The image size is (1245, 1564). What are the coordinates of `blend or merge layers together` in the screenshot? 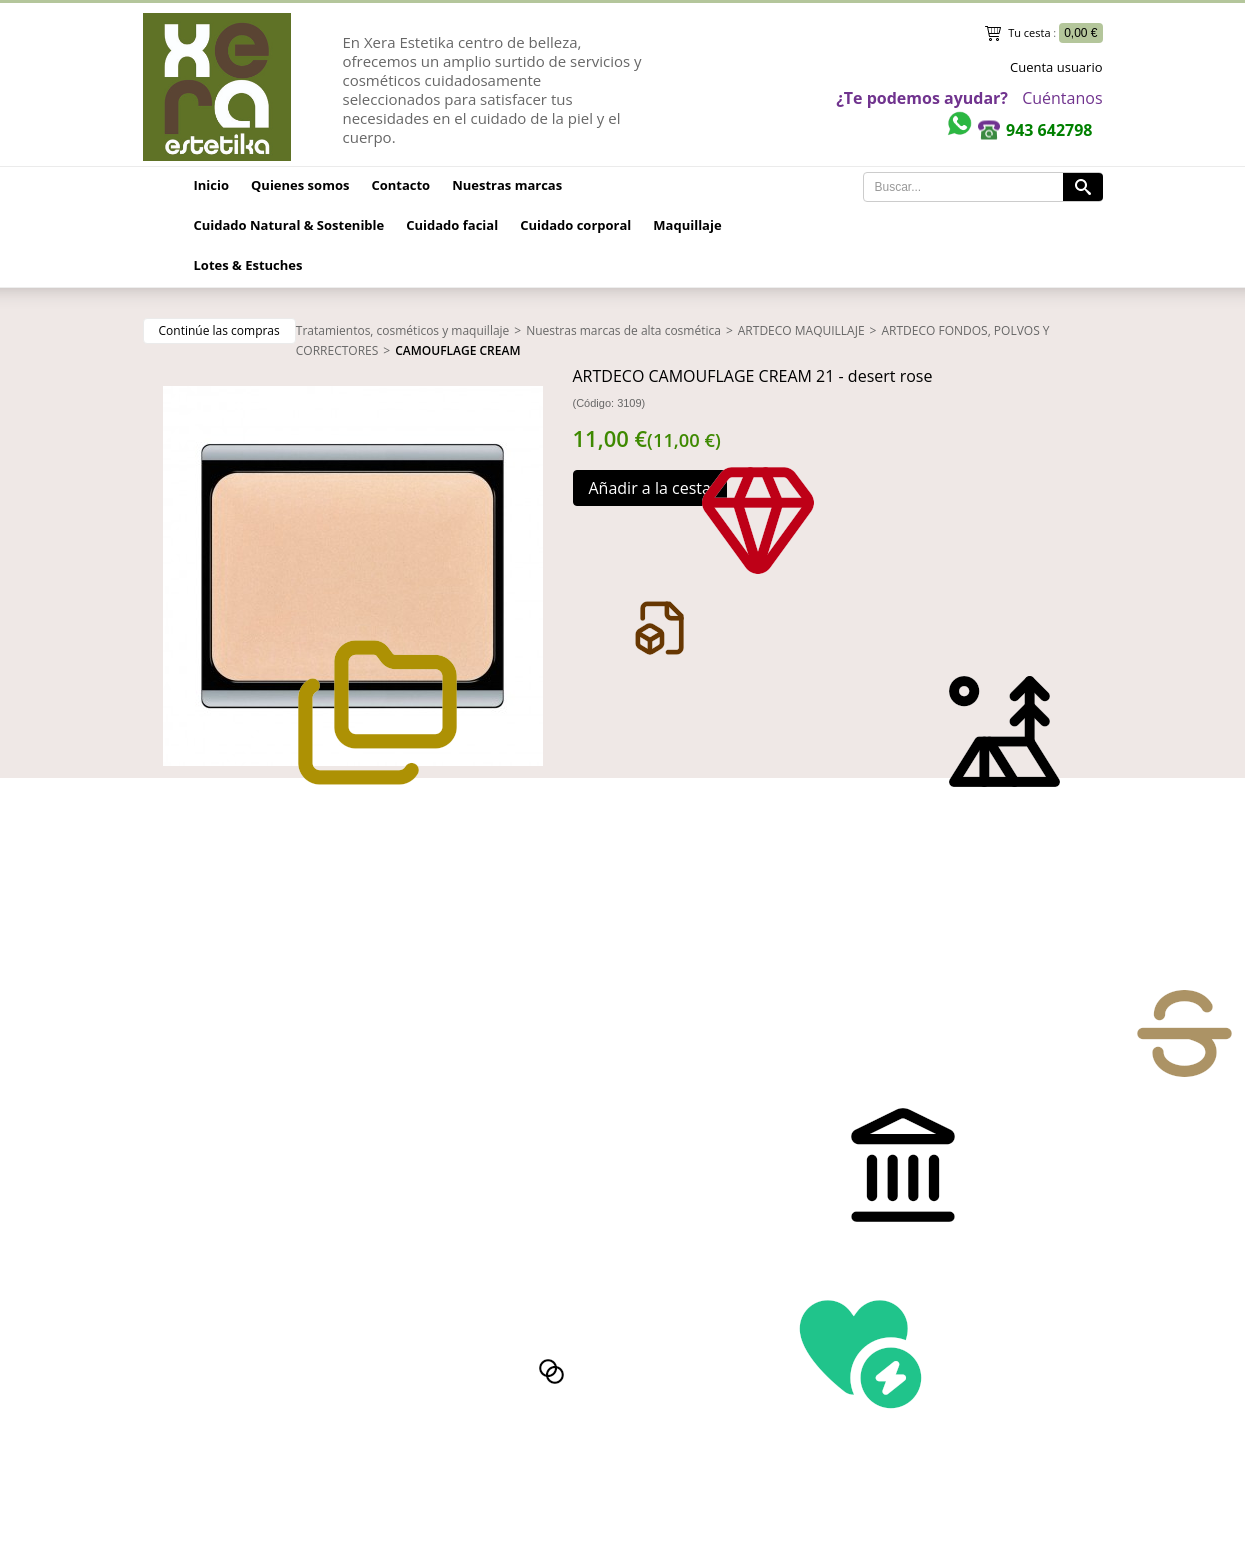 It's located at (551, 1371).